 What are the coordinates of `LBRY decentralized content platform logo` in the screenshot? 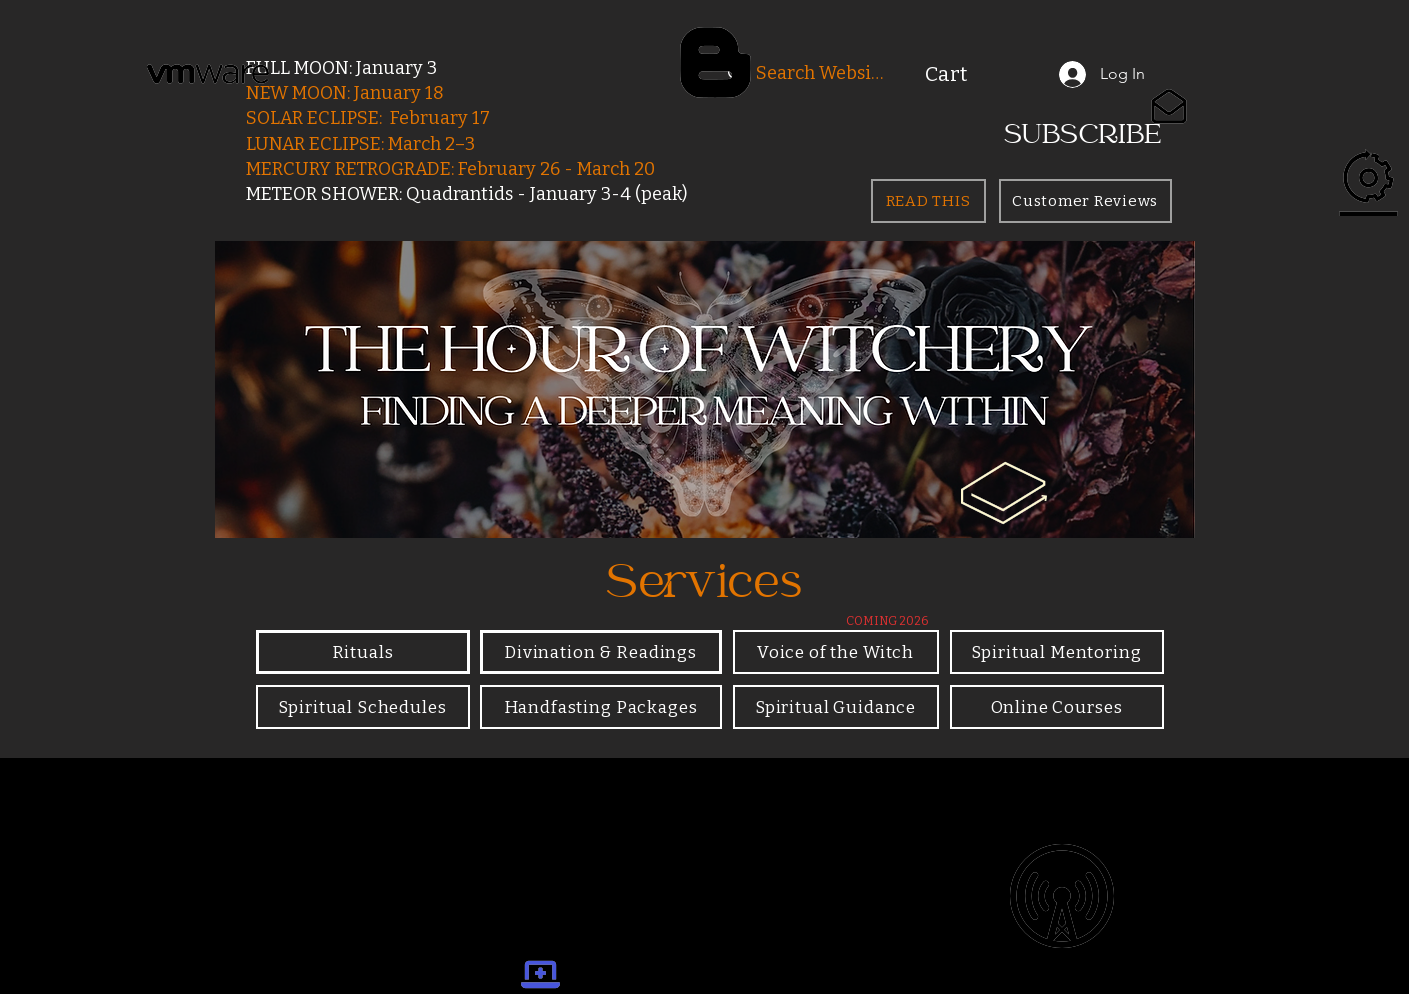 It's located at (1004, 493).